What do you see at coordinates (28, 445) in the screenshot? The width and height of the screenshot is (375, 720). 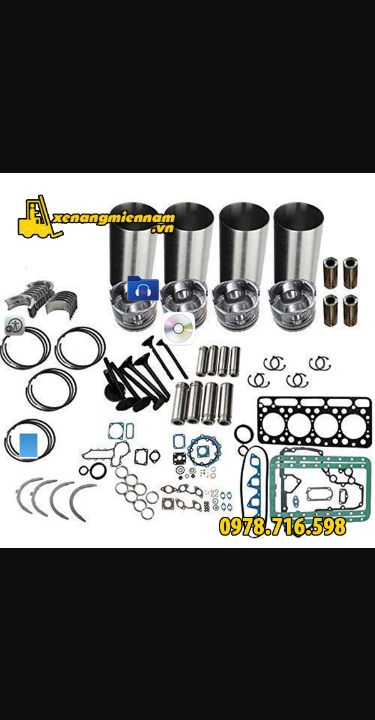 I see `iPad Air 3 with cellular connectivity` at bounding box center [28, 445].